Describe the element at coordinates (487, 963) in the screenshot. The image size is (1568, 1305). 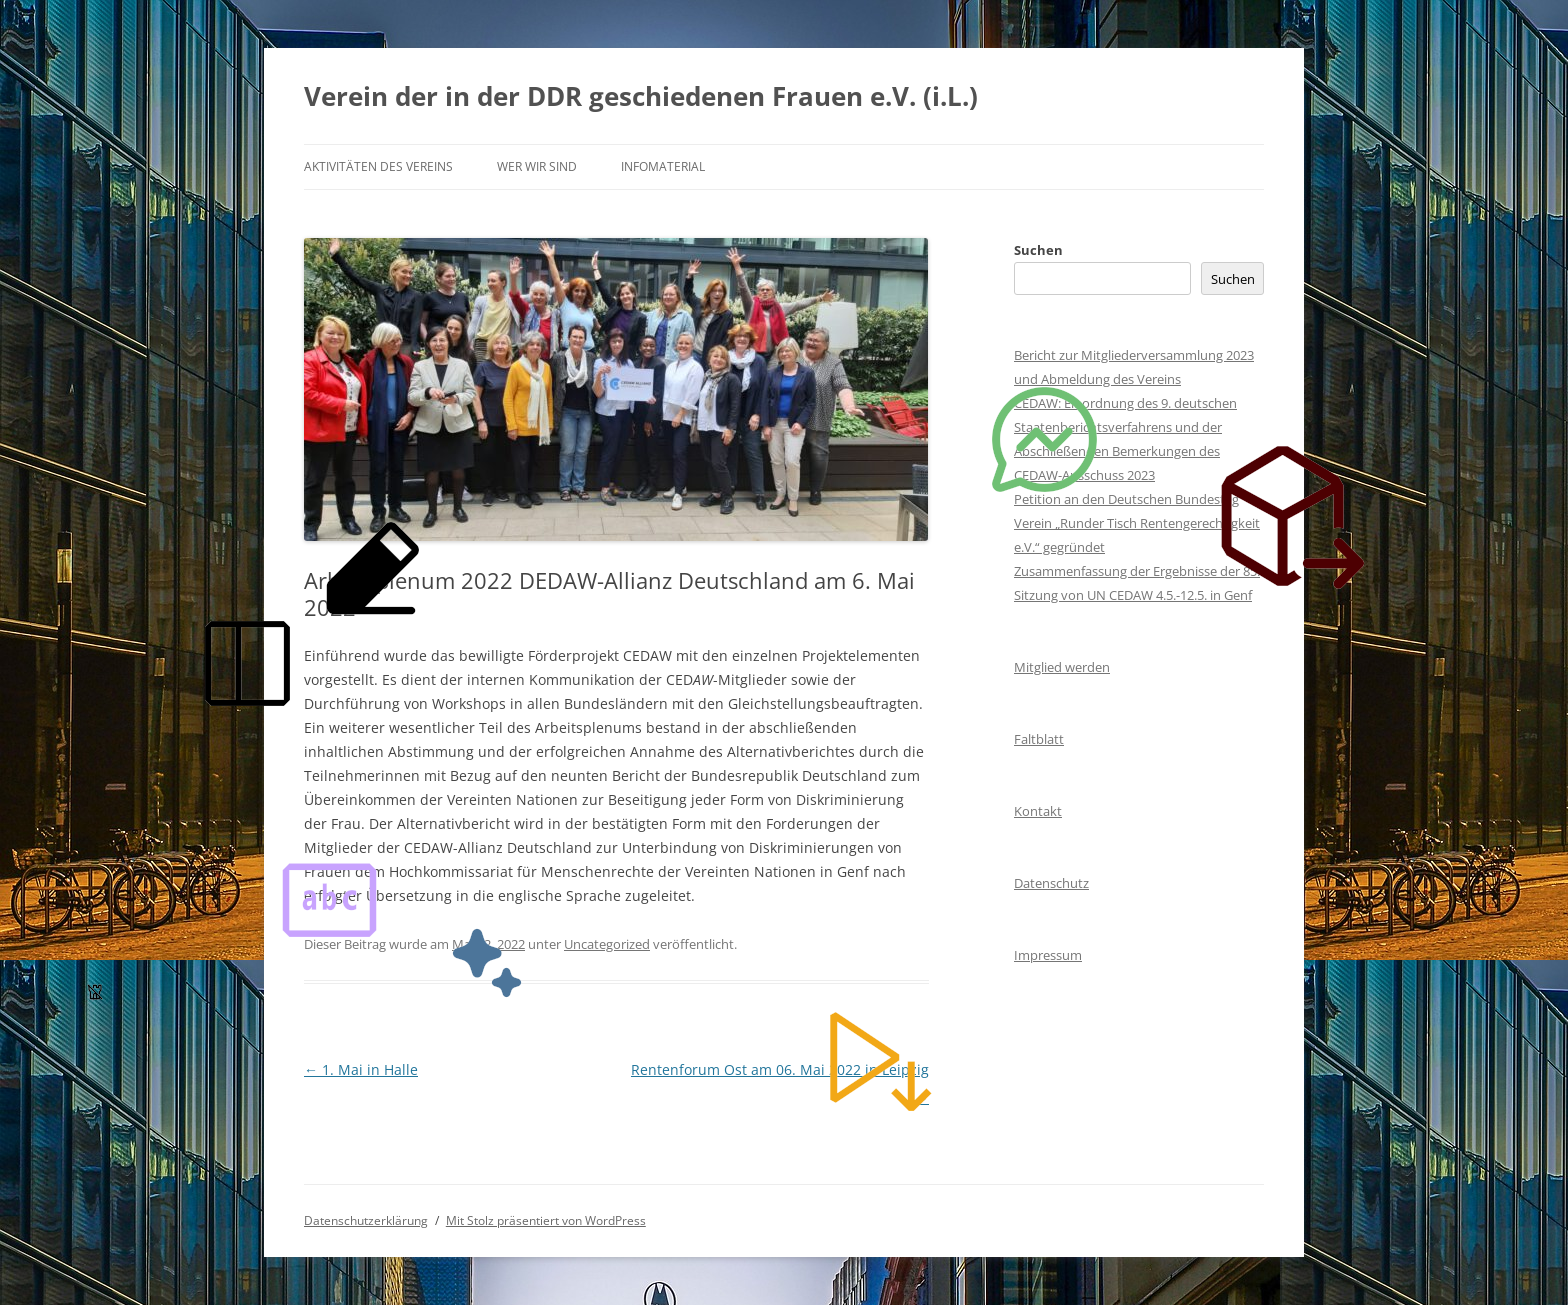
I see `indicates AI-generated or enhanced content` at that location.